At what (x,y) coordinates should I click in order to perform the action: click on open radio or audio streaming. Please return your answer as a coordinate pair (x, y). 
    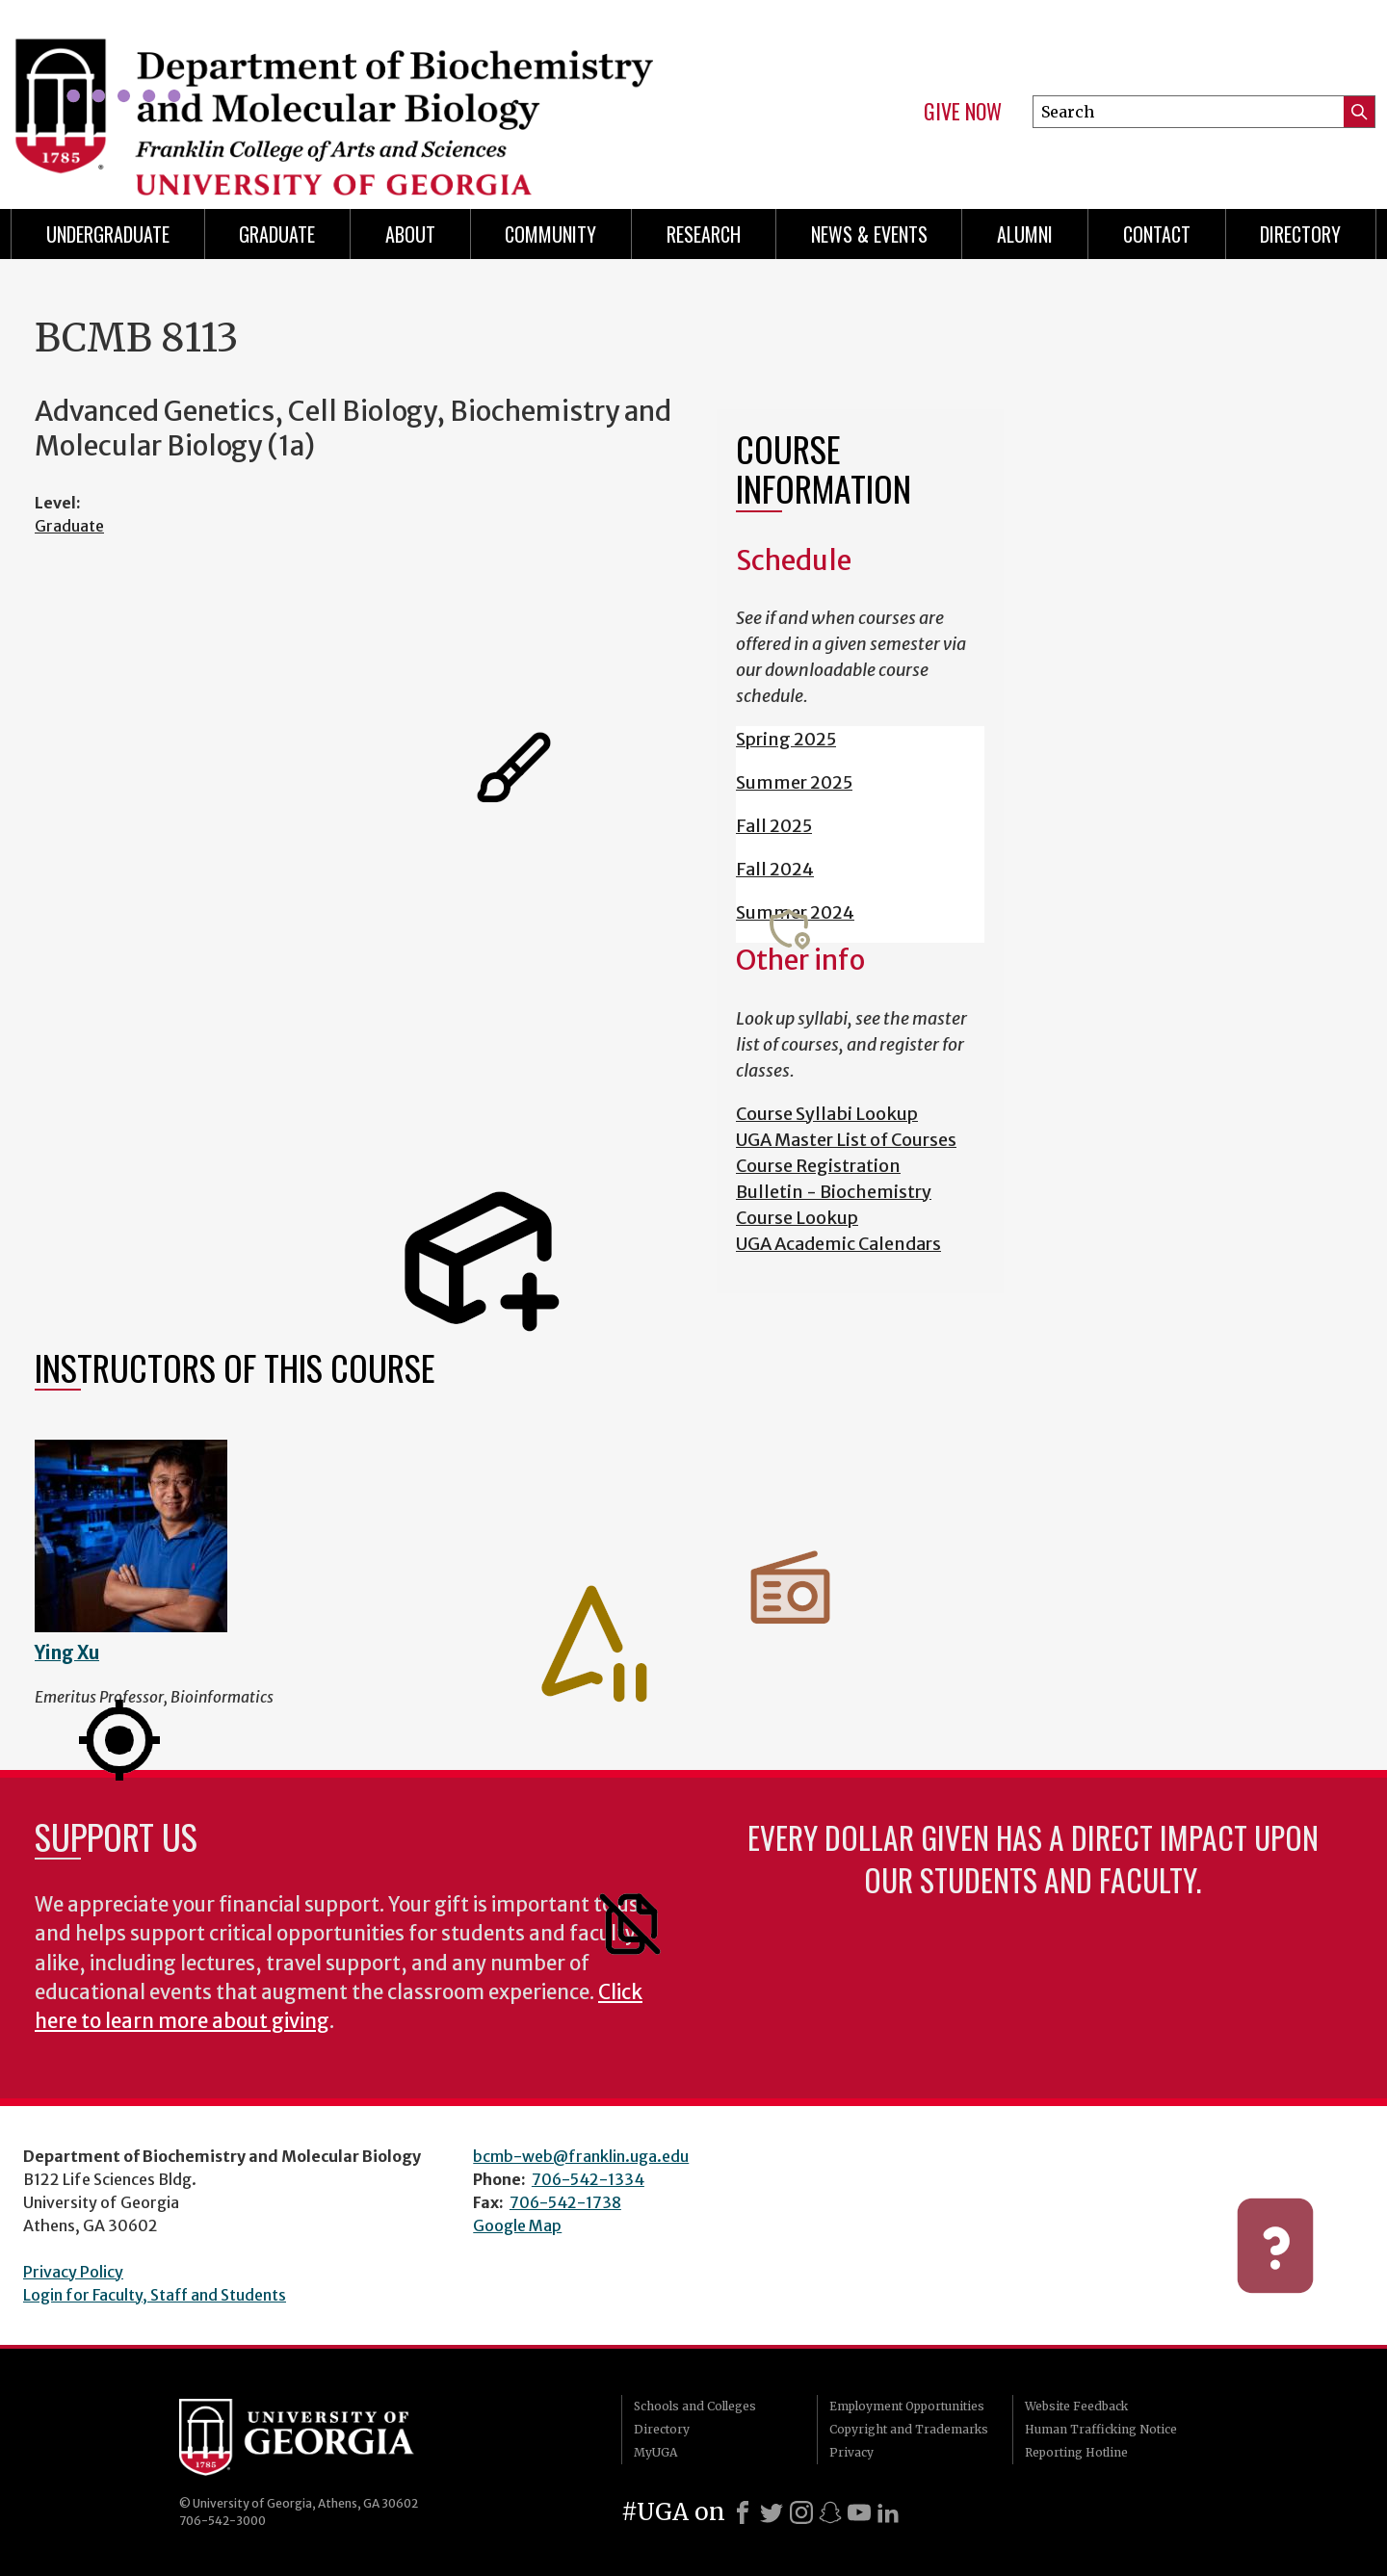
    Looking at the image, I should click on (790, 1593).